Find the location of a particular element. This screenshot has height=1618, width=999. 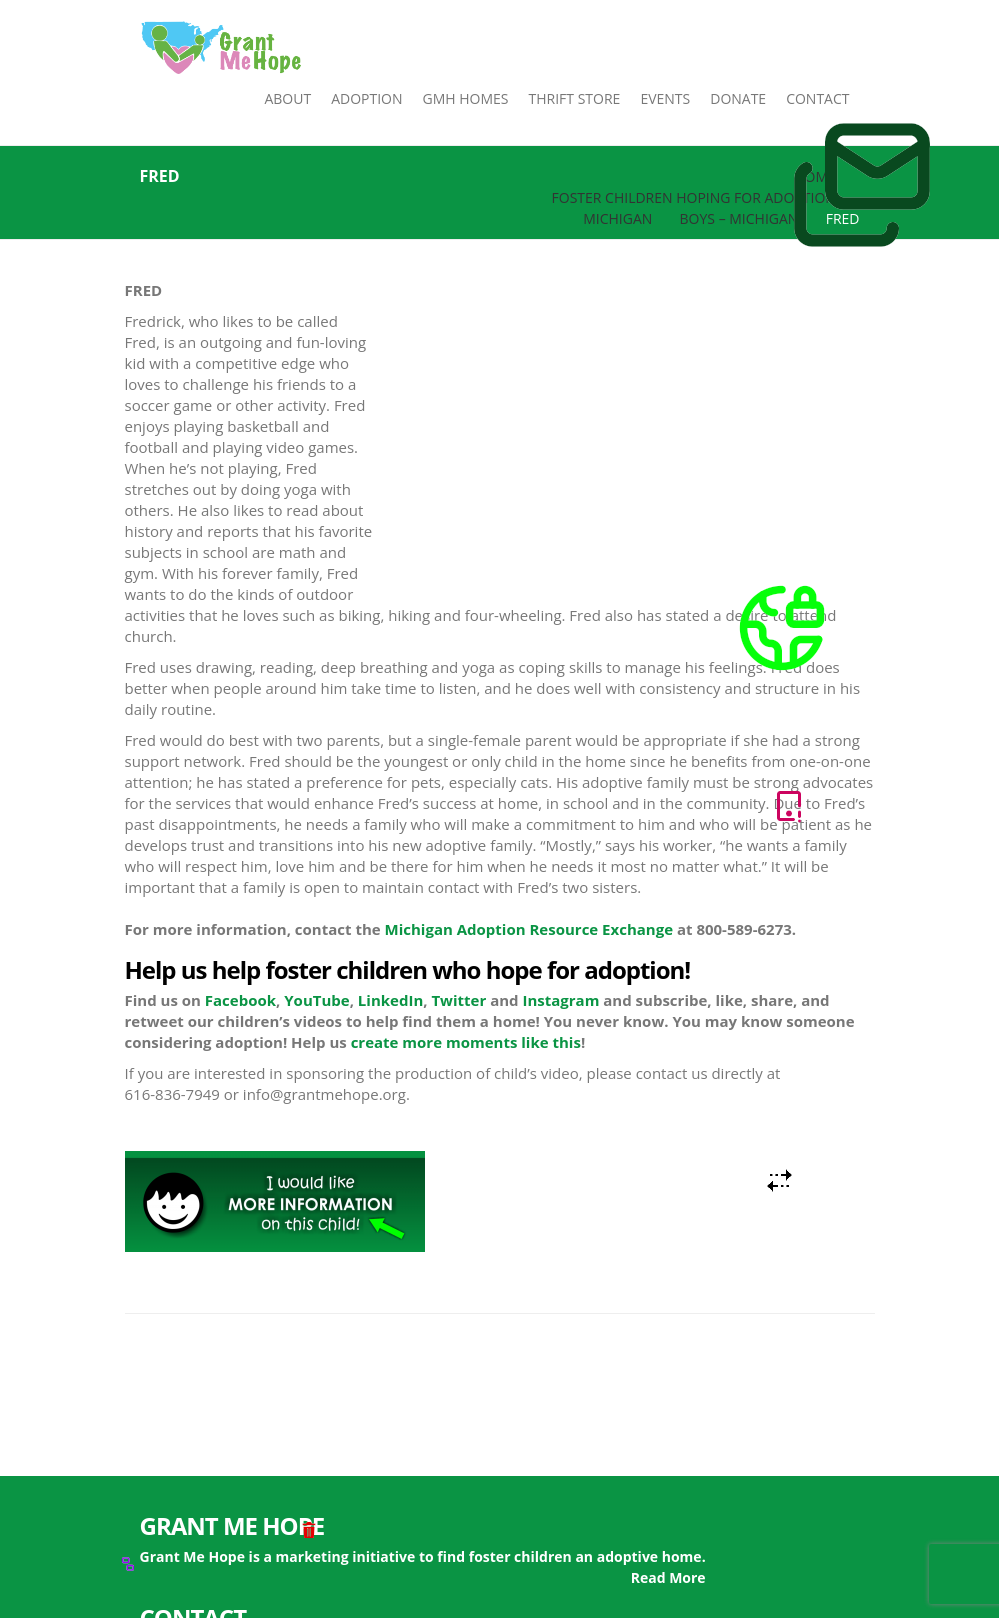

tablet device requires attention or has an issue is located at coordinates (789, 806).